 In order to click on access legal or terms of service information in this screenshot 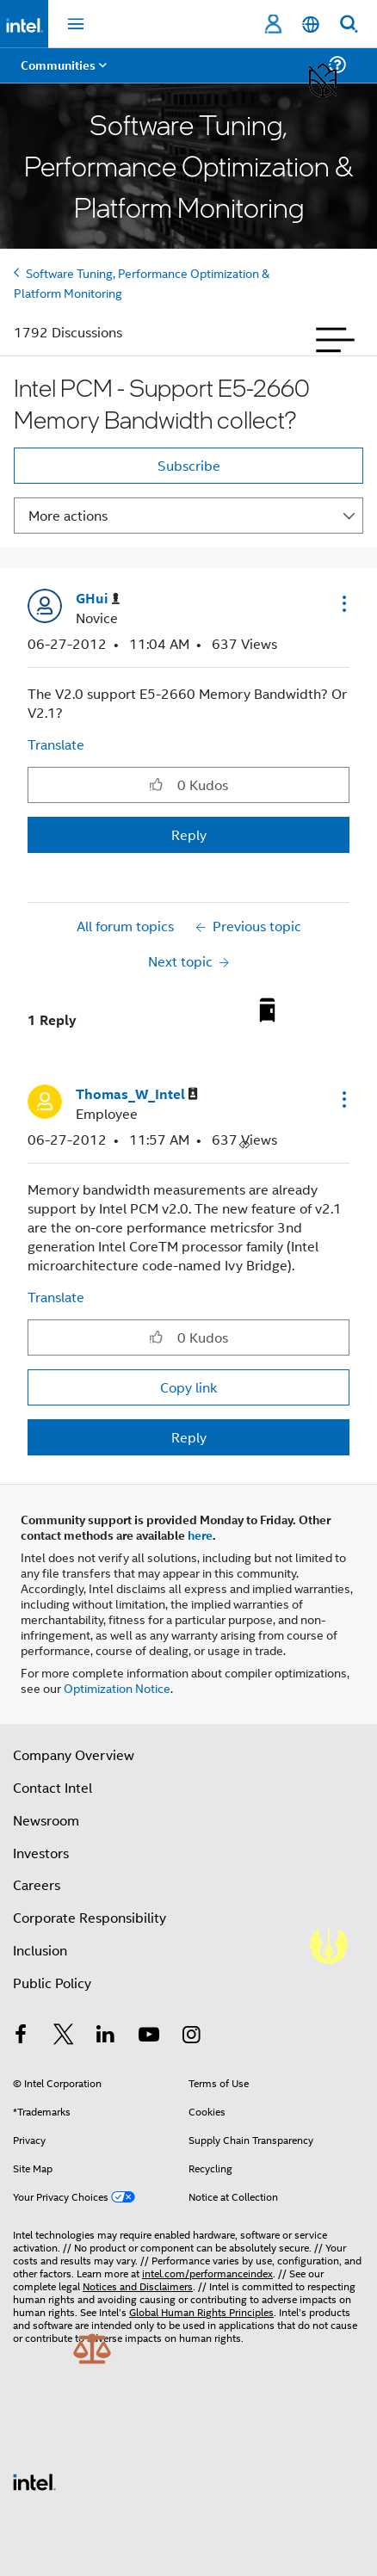, I will do `click(92, 2349)`.